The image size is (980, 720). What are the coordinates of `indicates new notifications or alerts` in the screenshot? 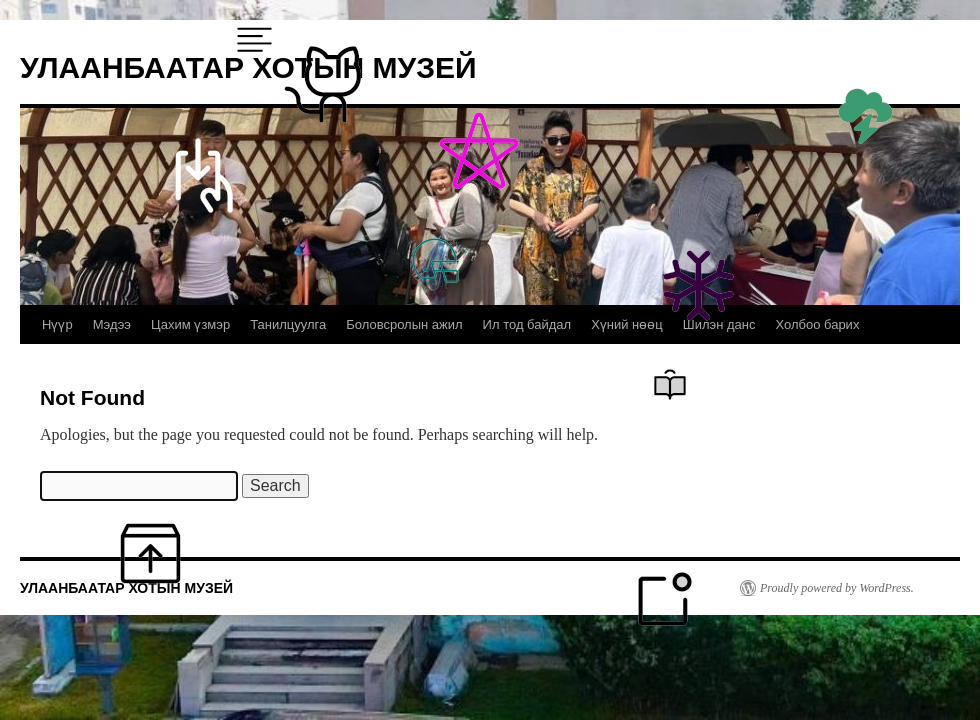 It's located at (664, 600).